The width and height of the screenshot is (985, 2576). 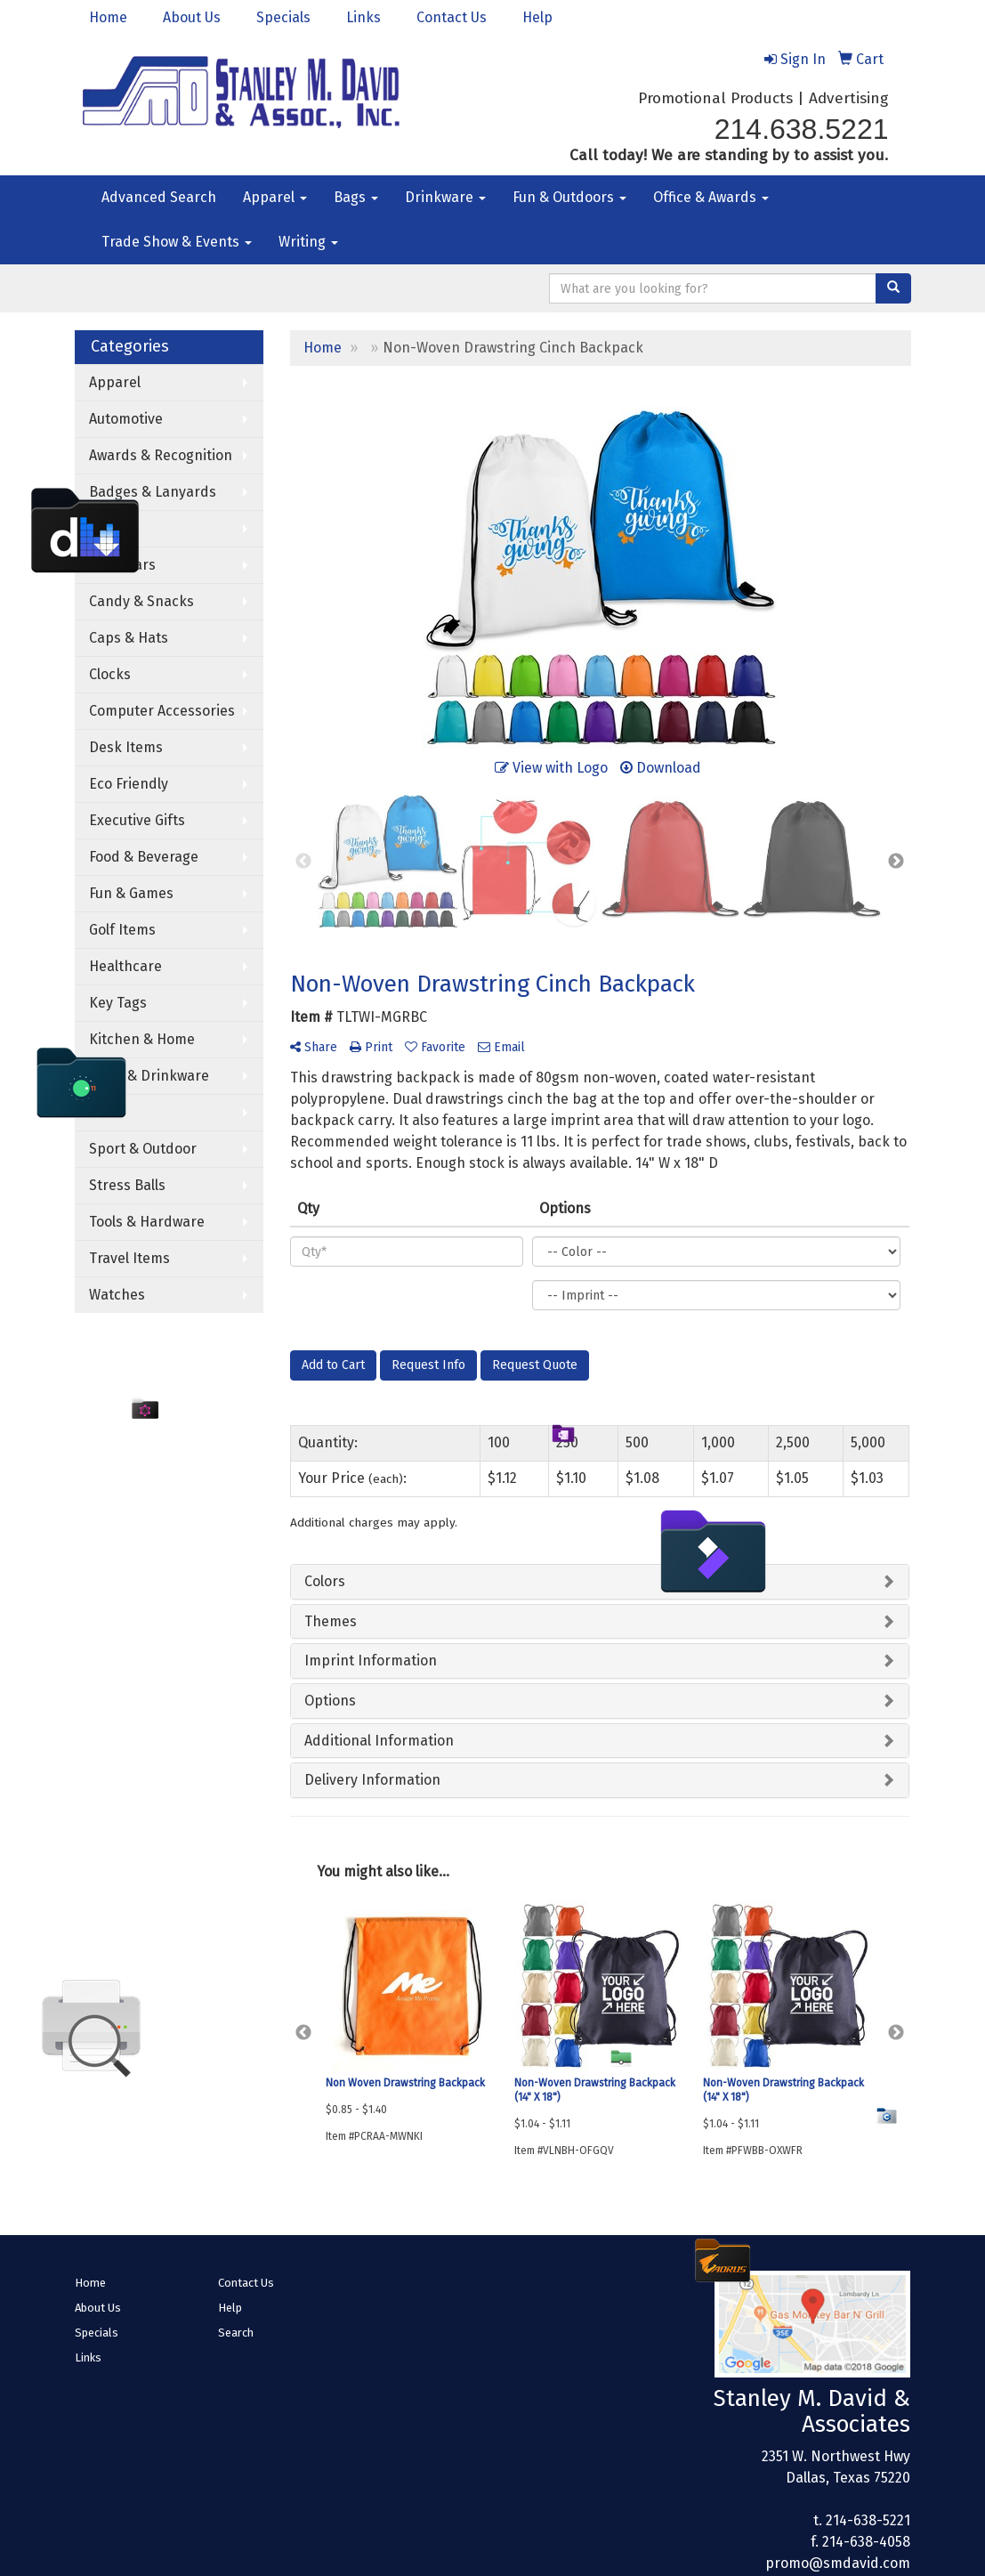 What do you see at coordinates (85, 533) in the screenshot?
I see `open deemix music downloads folder` at bounding box center [85, 533].